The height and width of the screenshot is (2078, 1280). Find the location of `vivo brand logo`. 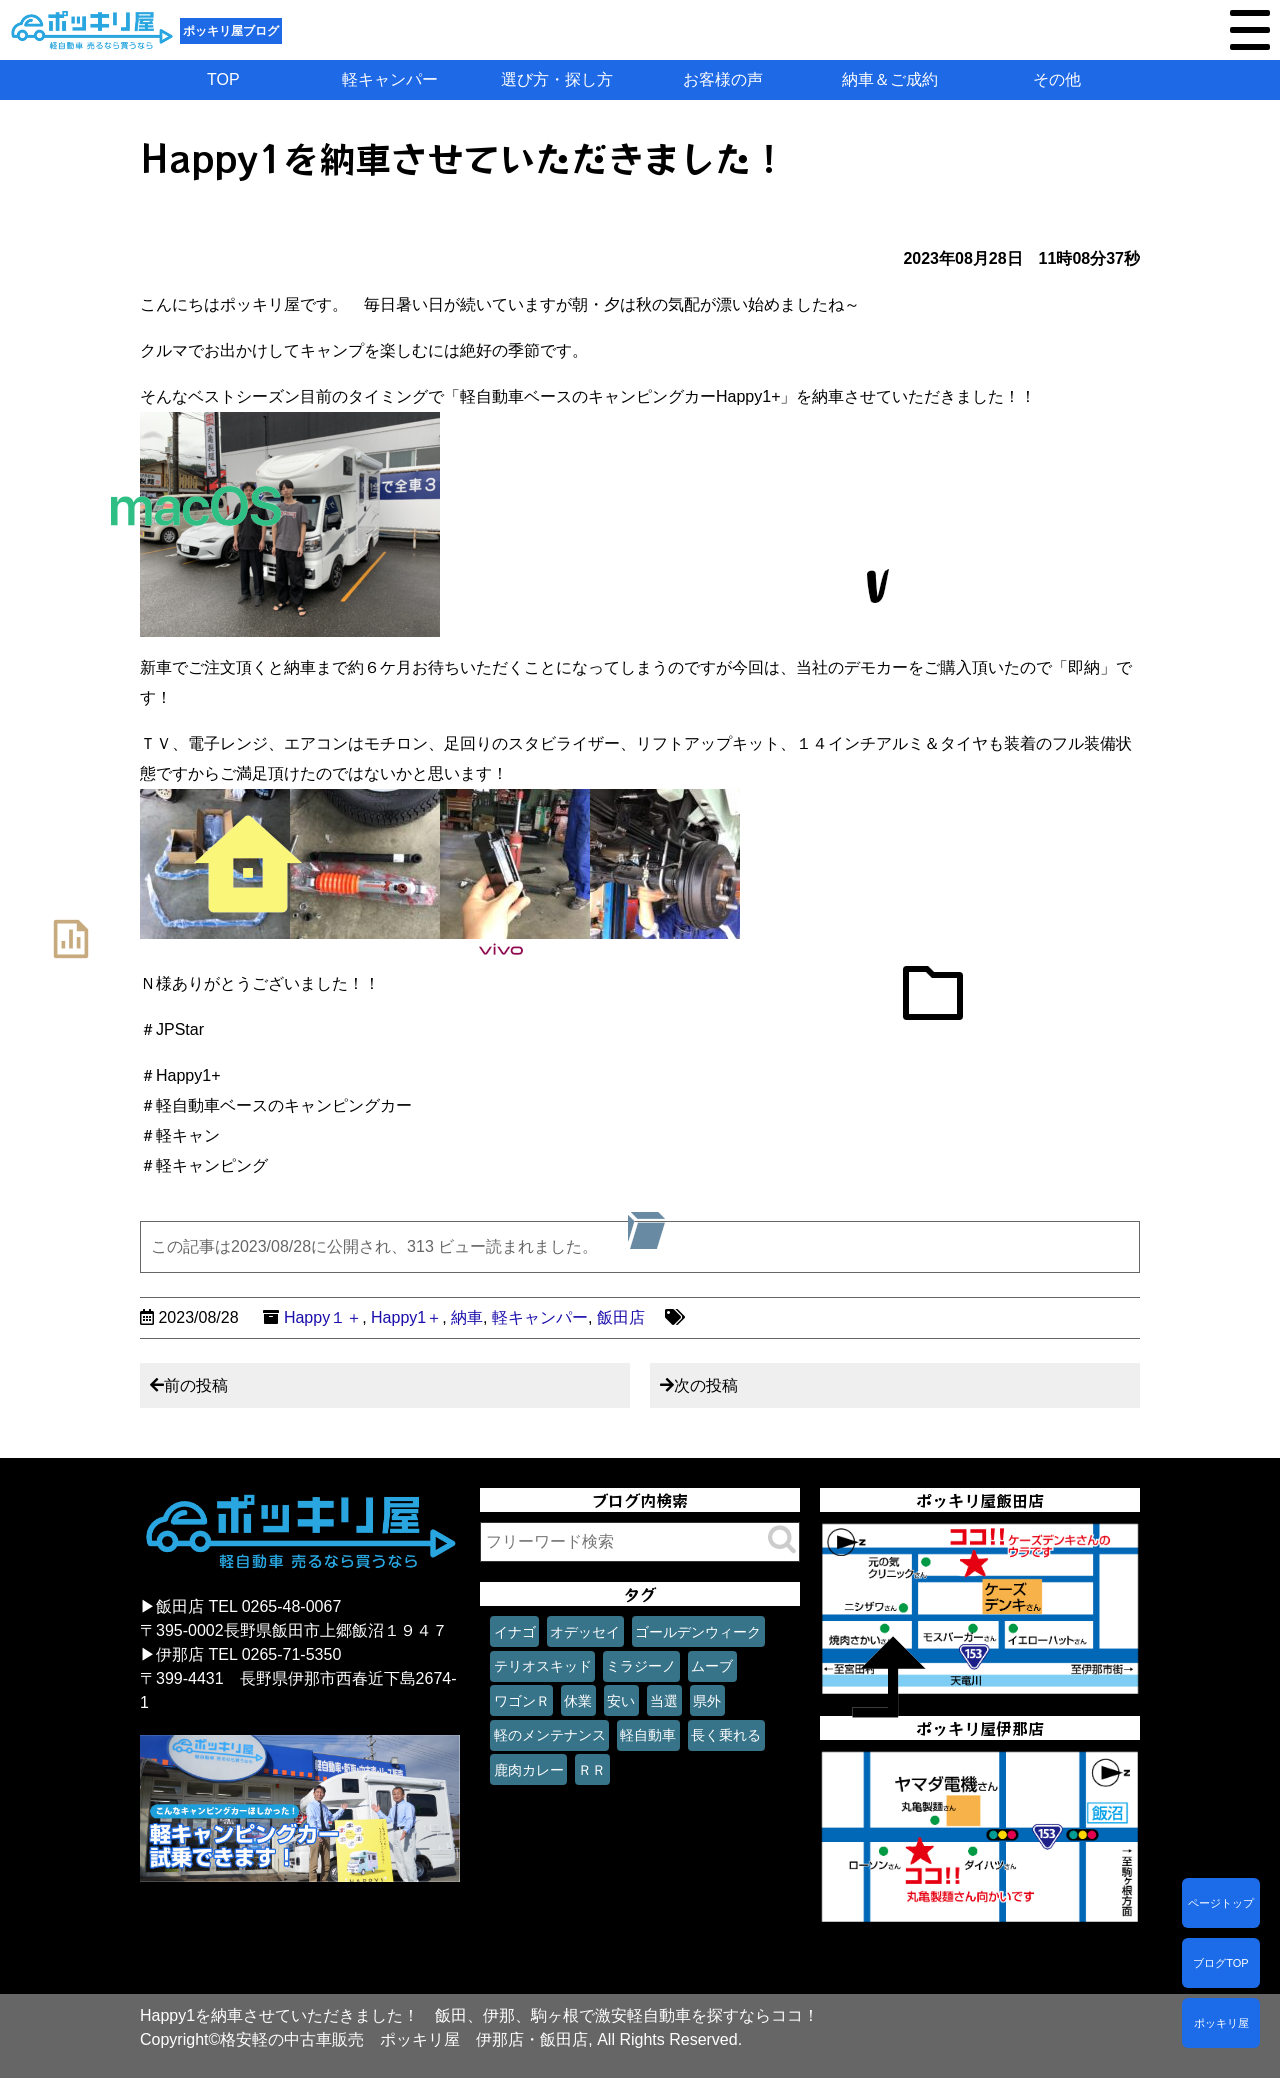

vivo brand logo is located at coordinates (501, 949).